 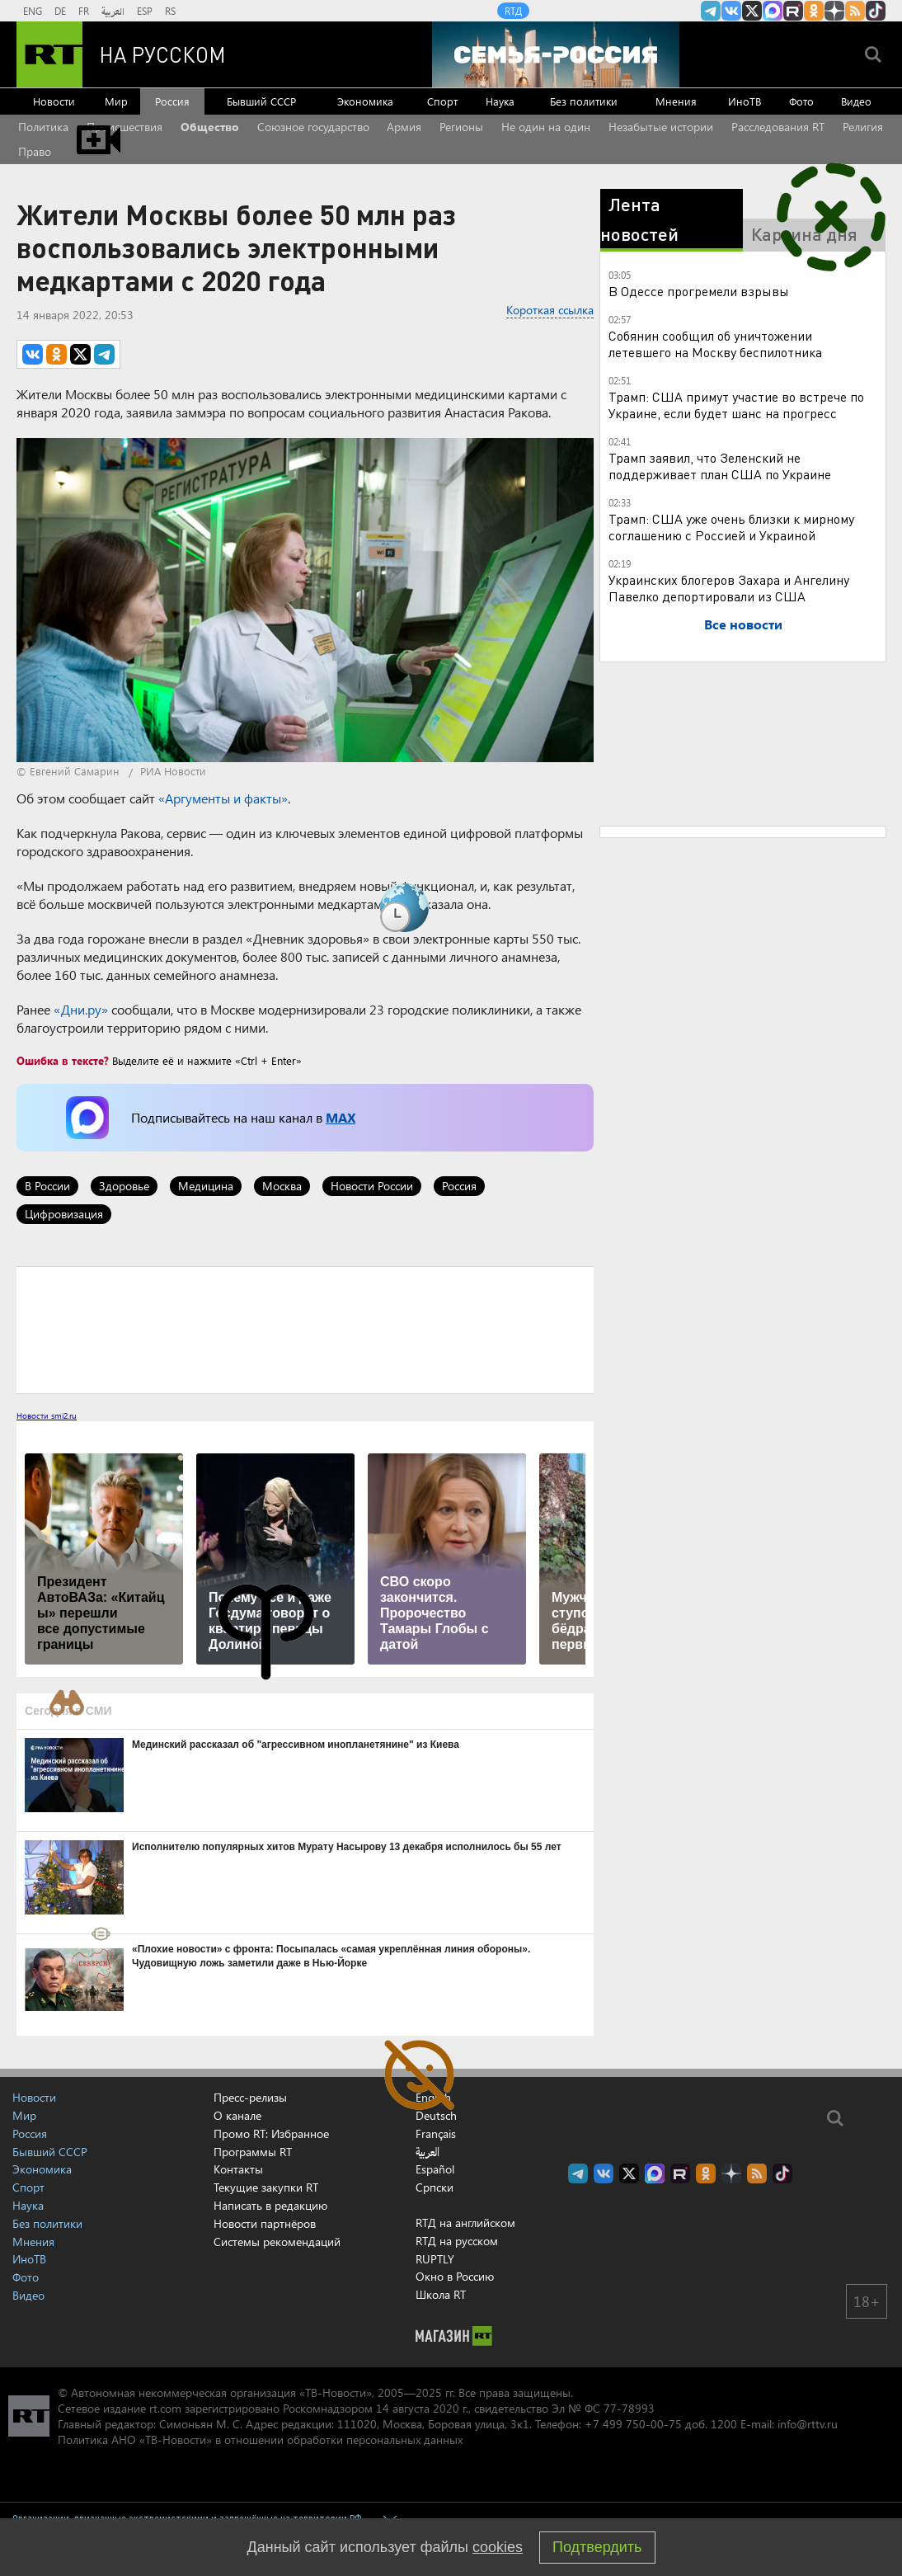 What do you see at coordinates (831, 217) in the screenshot?
I see `cancel a pending or in-progress action` at bounding box center [831, 217].